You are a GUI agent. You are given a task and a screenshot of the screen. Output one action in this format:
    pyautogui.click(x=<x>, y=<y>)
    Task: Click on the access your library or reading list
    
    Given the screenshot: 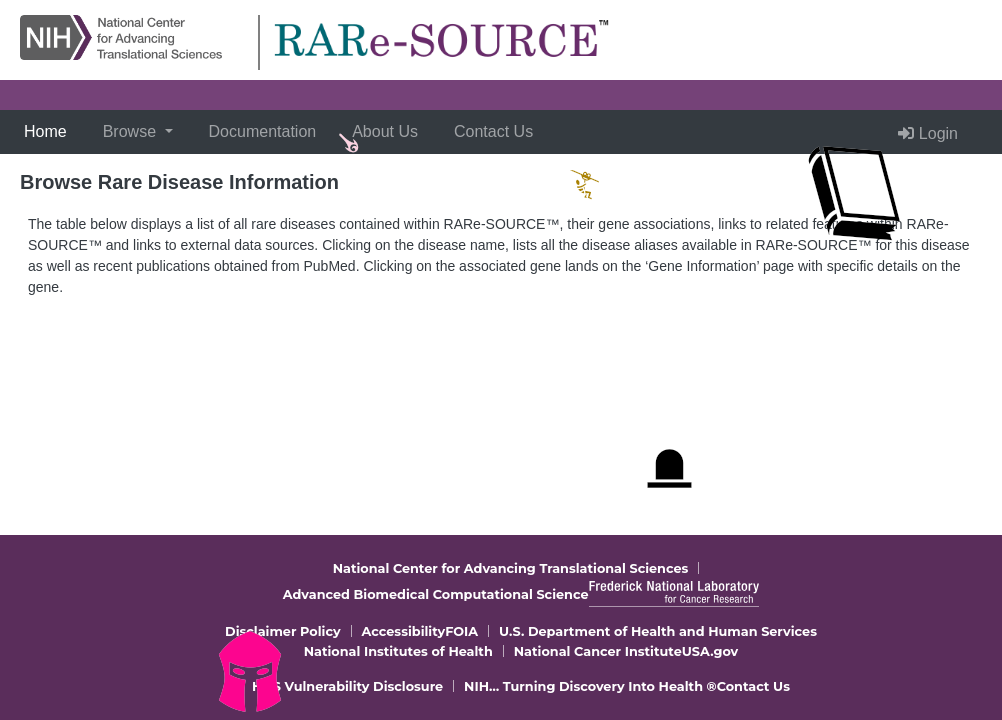 What is the action you would take?
    pyautogui.click(x=854, y=193)
    